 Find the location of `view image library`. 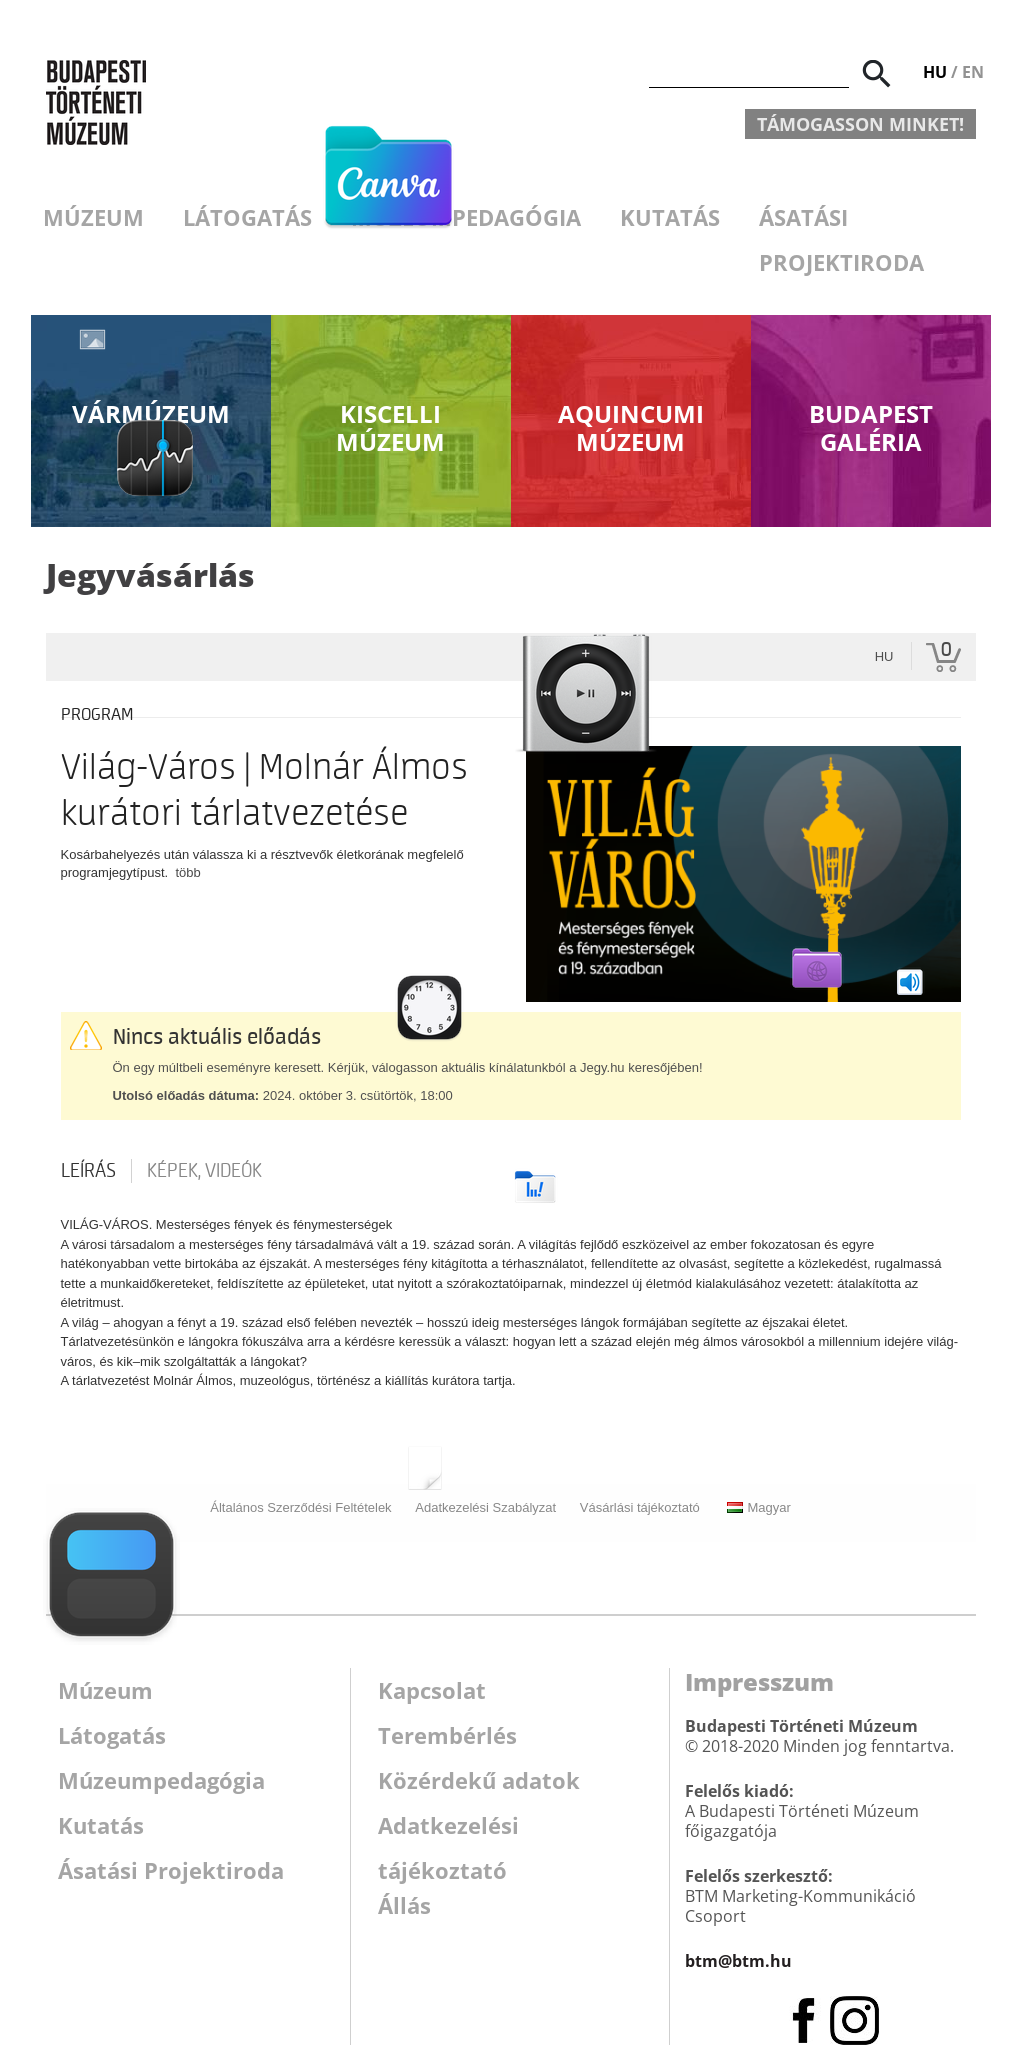

view image library is located at coordinates (92, 339).